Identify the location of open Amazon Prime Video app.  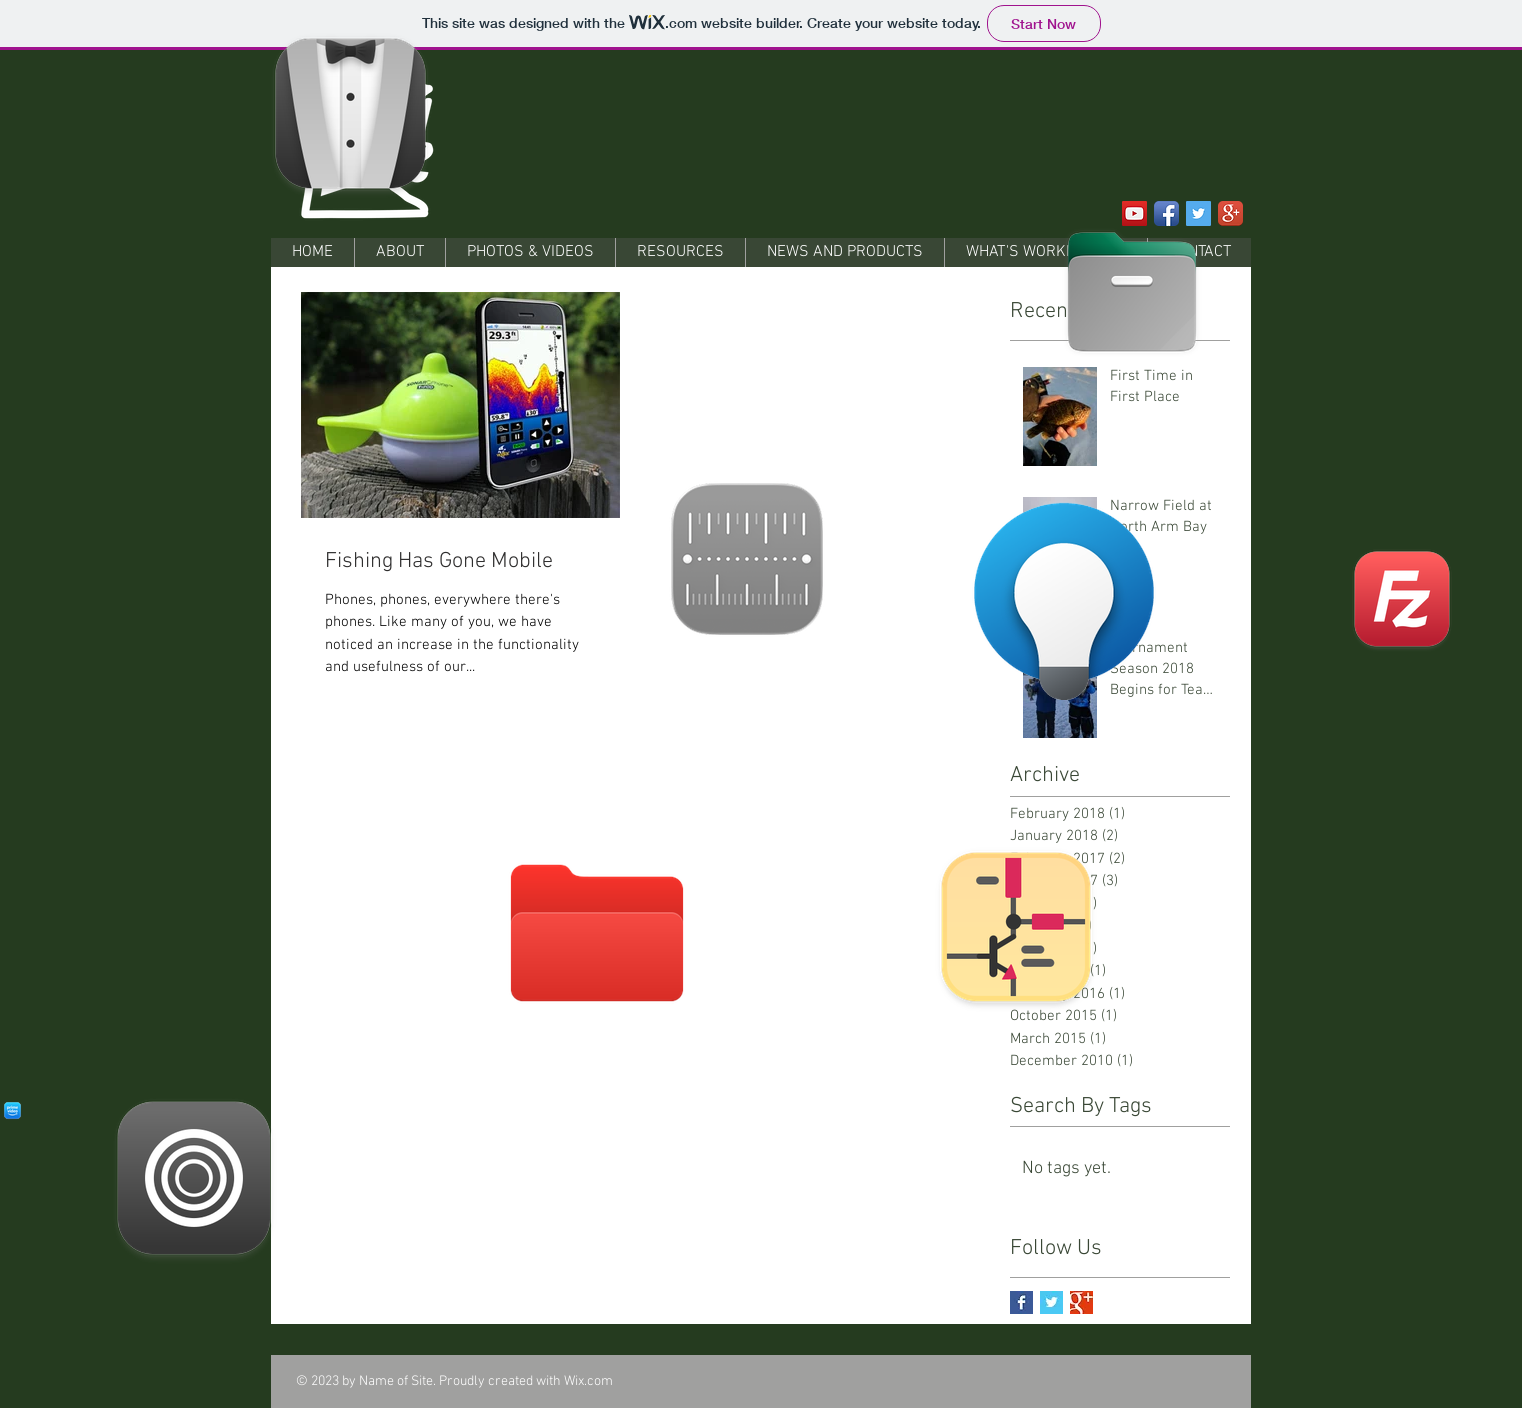
(12, 1110).